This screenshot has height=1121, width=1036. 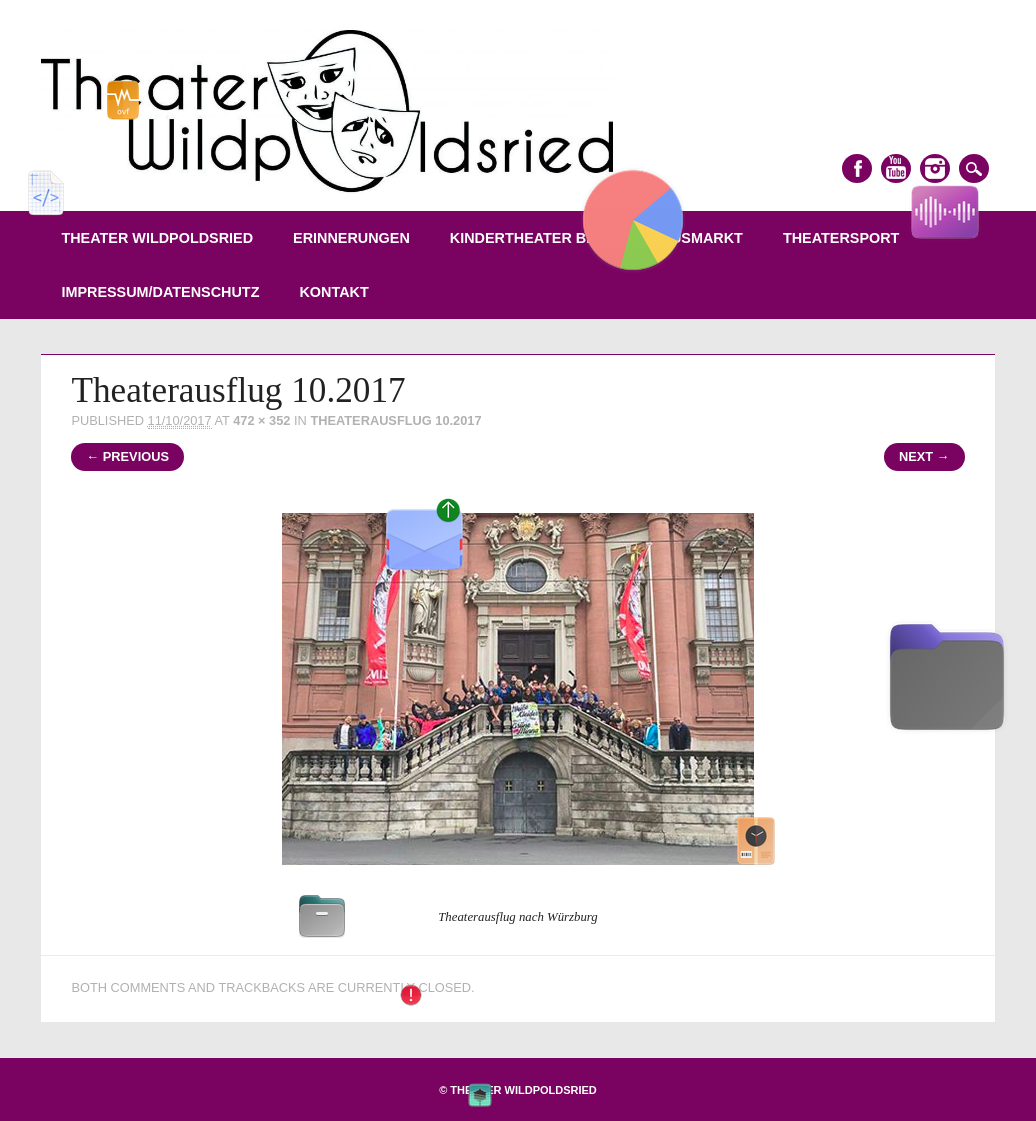 What do you see at coordinates (480, 1095) in the screenshot?
I see `launch the GNOME Mines puzzle game` at bounding box center [480, 1095].